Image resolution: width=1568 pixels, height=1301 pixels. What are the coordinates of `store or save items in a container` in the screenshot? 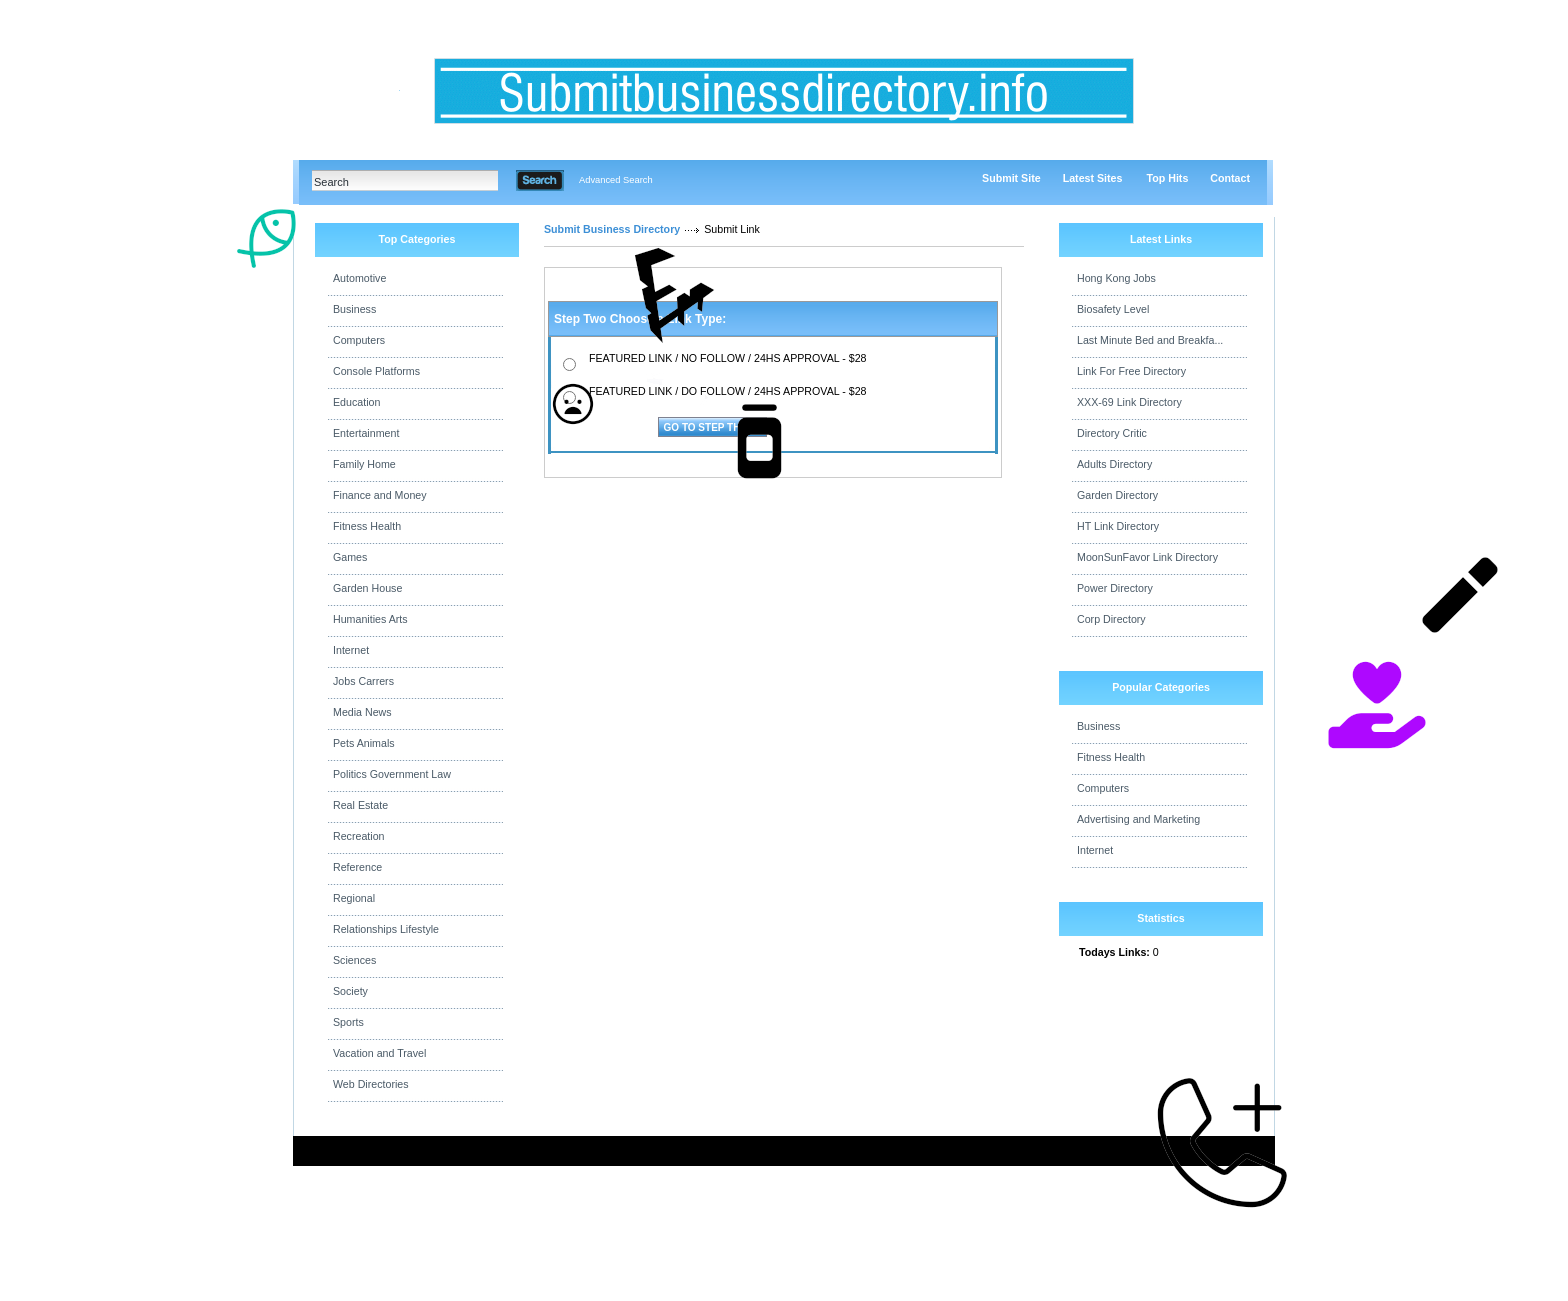 It's located at (759, 443).